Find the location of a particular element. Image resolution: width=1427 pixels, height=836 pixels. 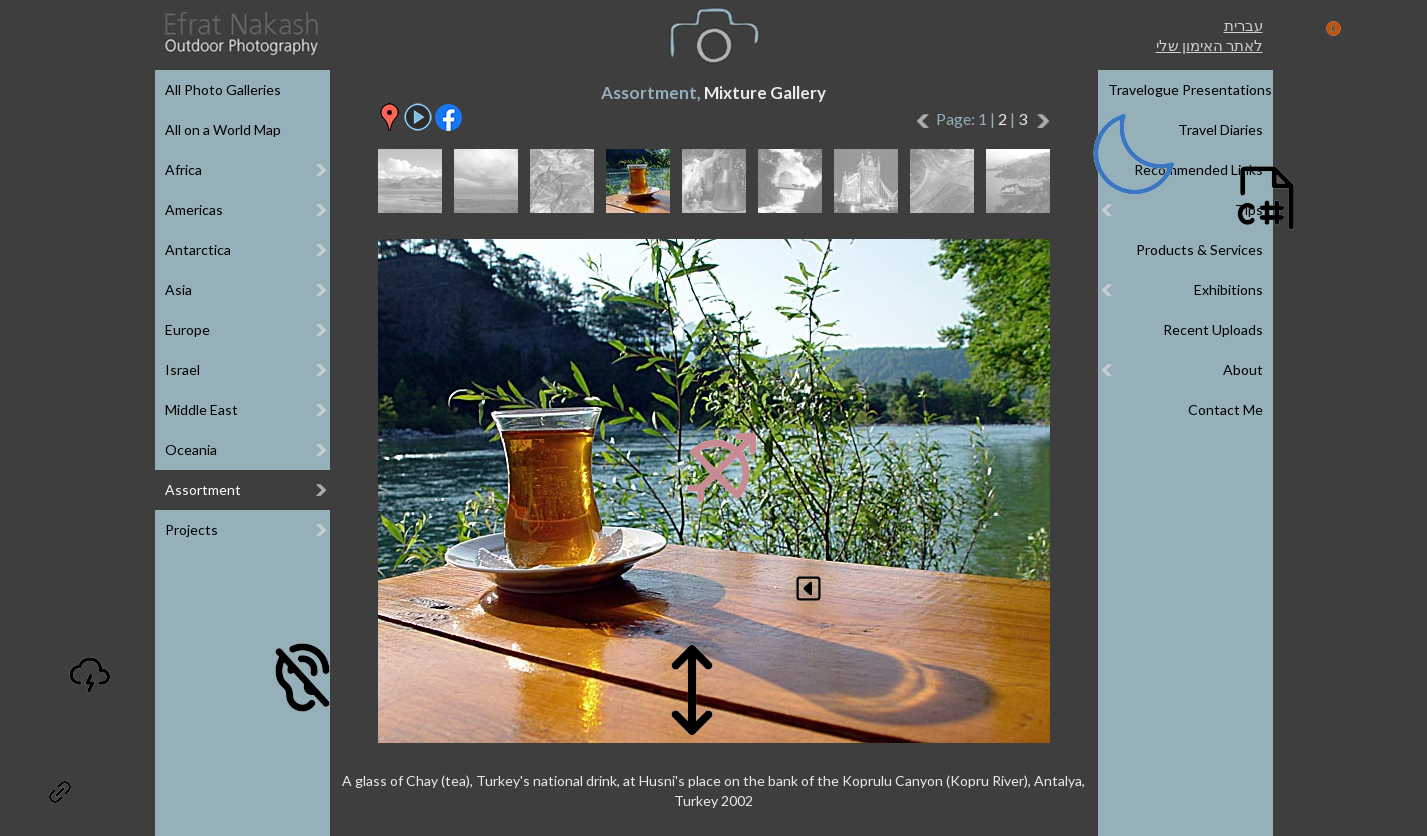

a C# source code file is located at coordinates (1267, 198).